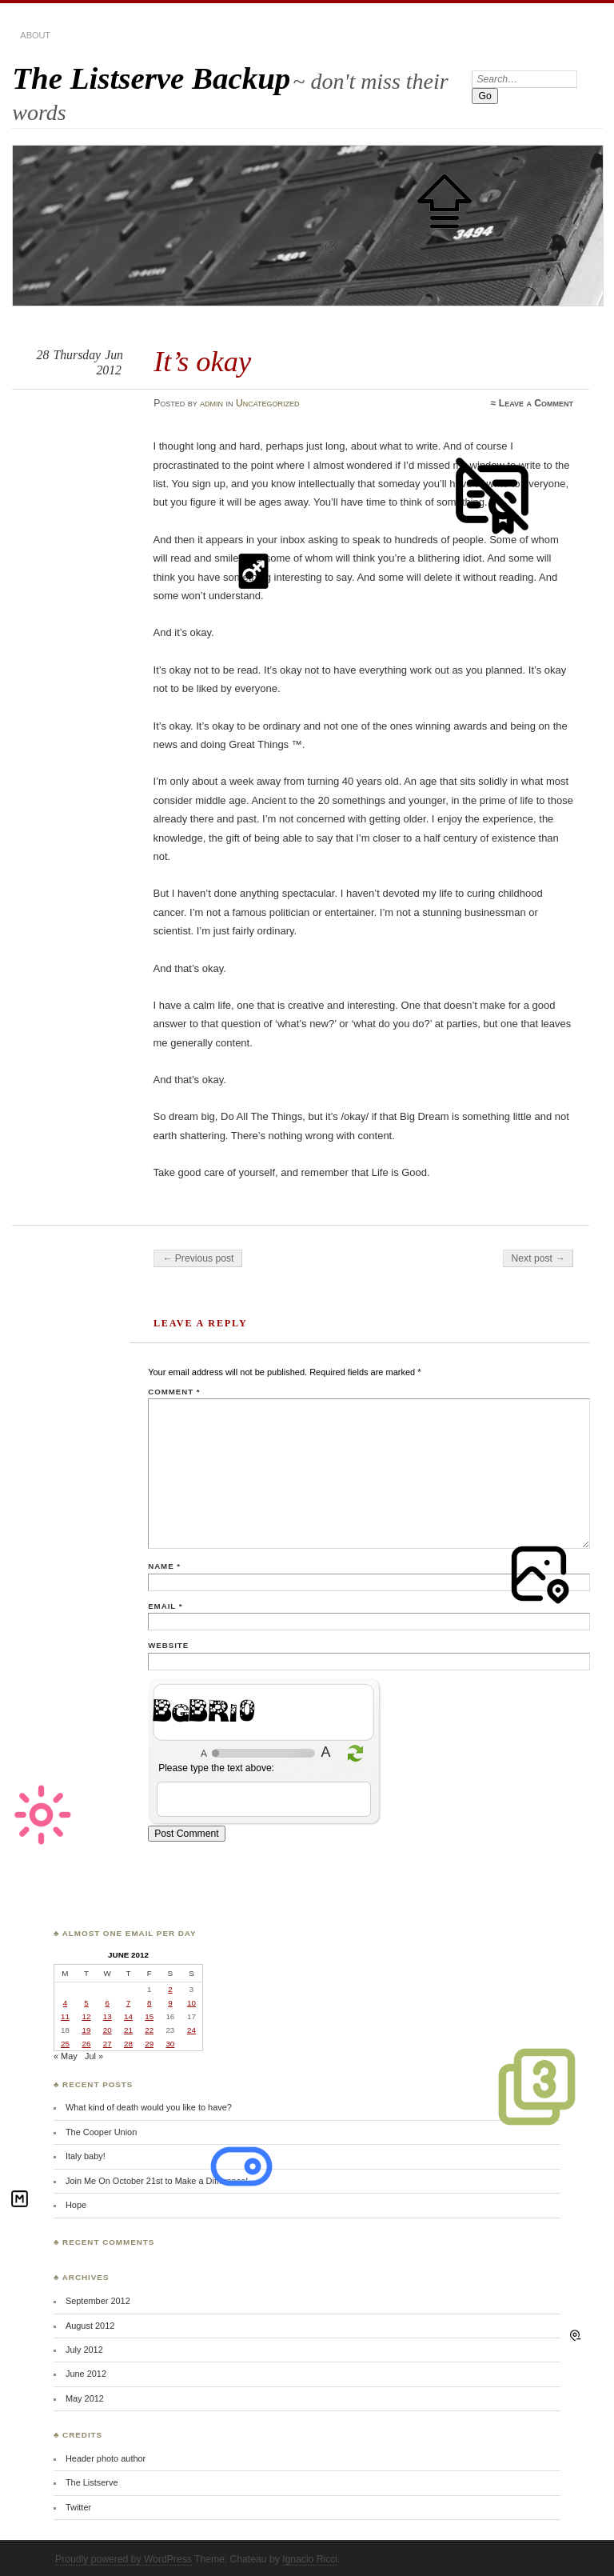 This screenshot has width=614, height=2576. Describe the element at coordinates (492, 494) in the screenshot. I see `certificate or credential is unavailable` at that location.